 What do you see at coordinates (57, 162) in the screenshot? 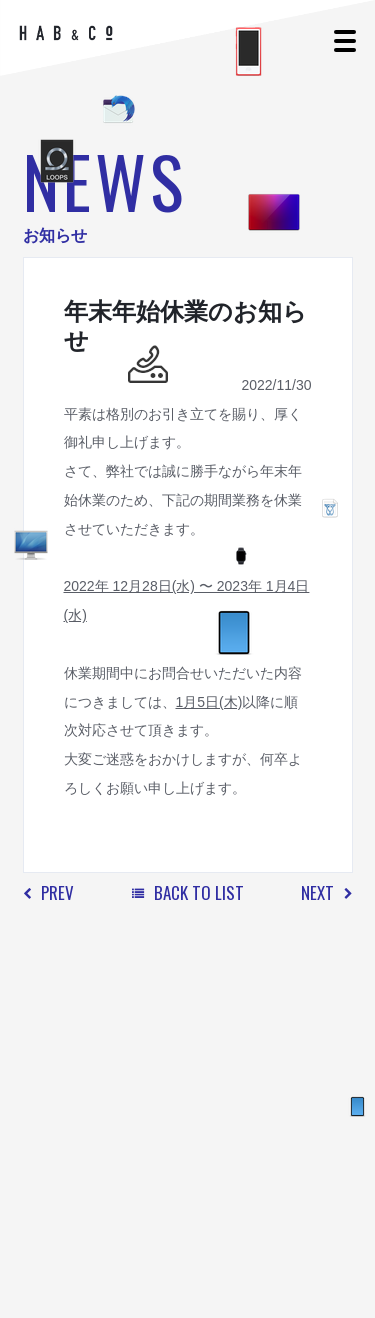
I see `manage Apple Loops storage in GarageBand` at bounding box center [57, 162].